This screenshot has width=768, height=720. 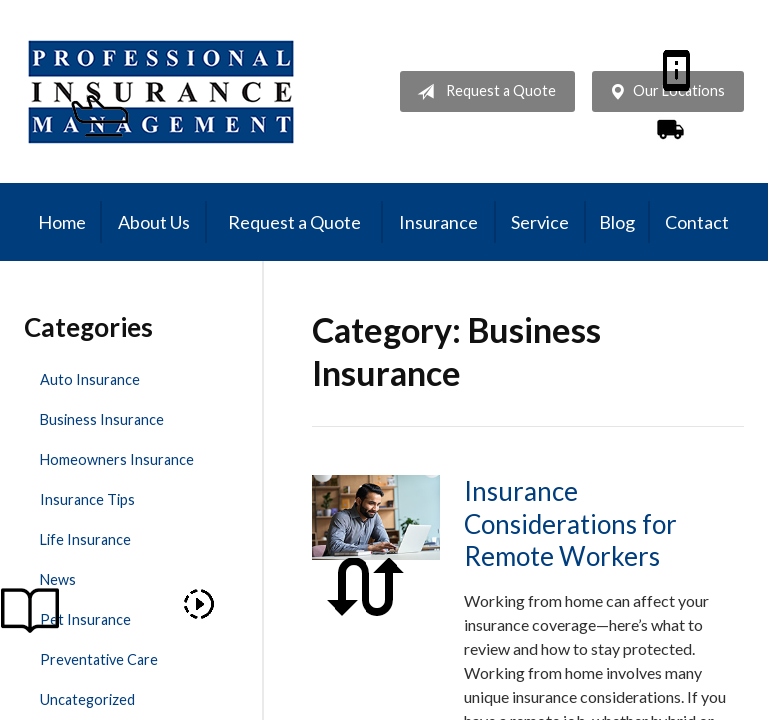 What do you see at coordinates (365, 588) in the screenshot?
I see `swap or switch between active calls` at bounding box center [365, 588].